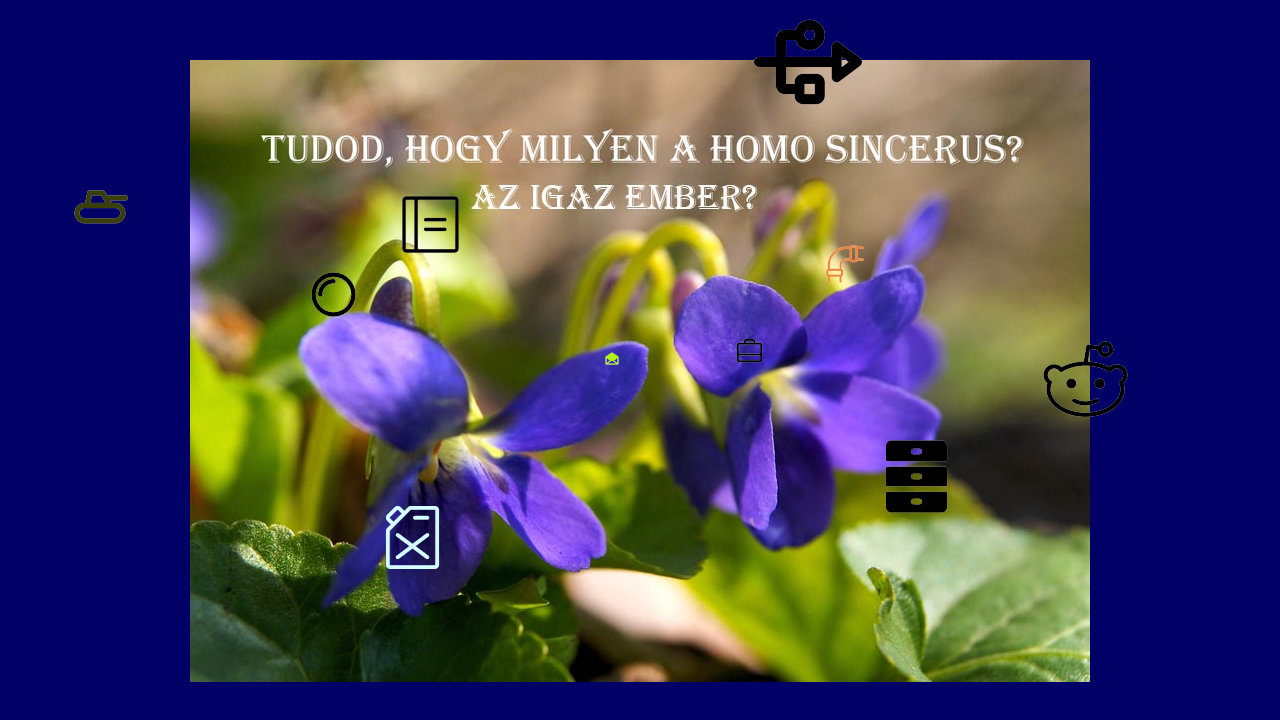  What do you see at coordinates (749, 351) in the screenshot?
I see `access travel or trip settings` at bounding box center [749, 351].